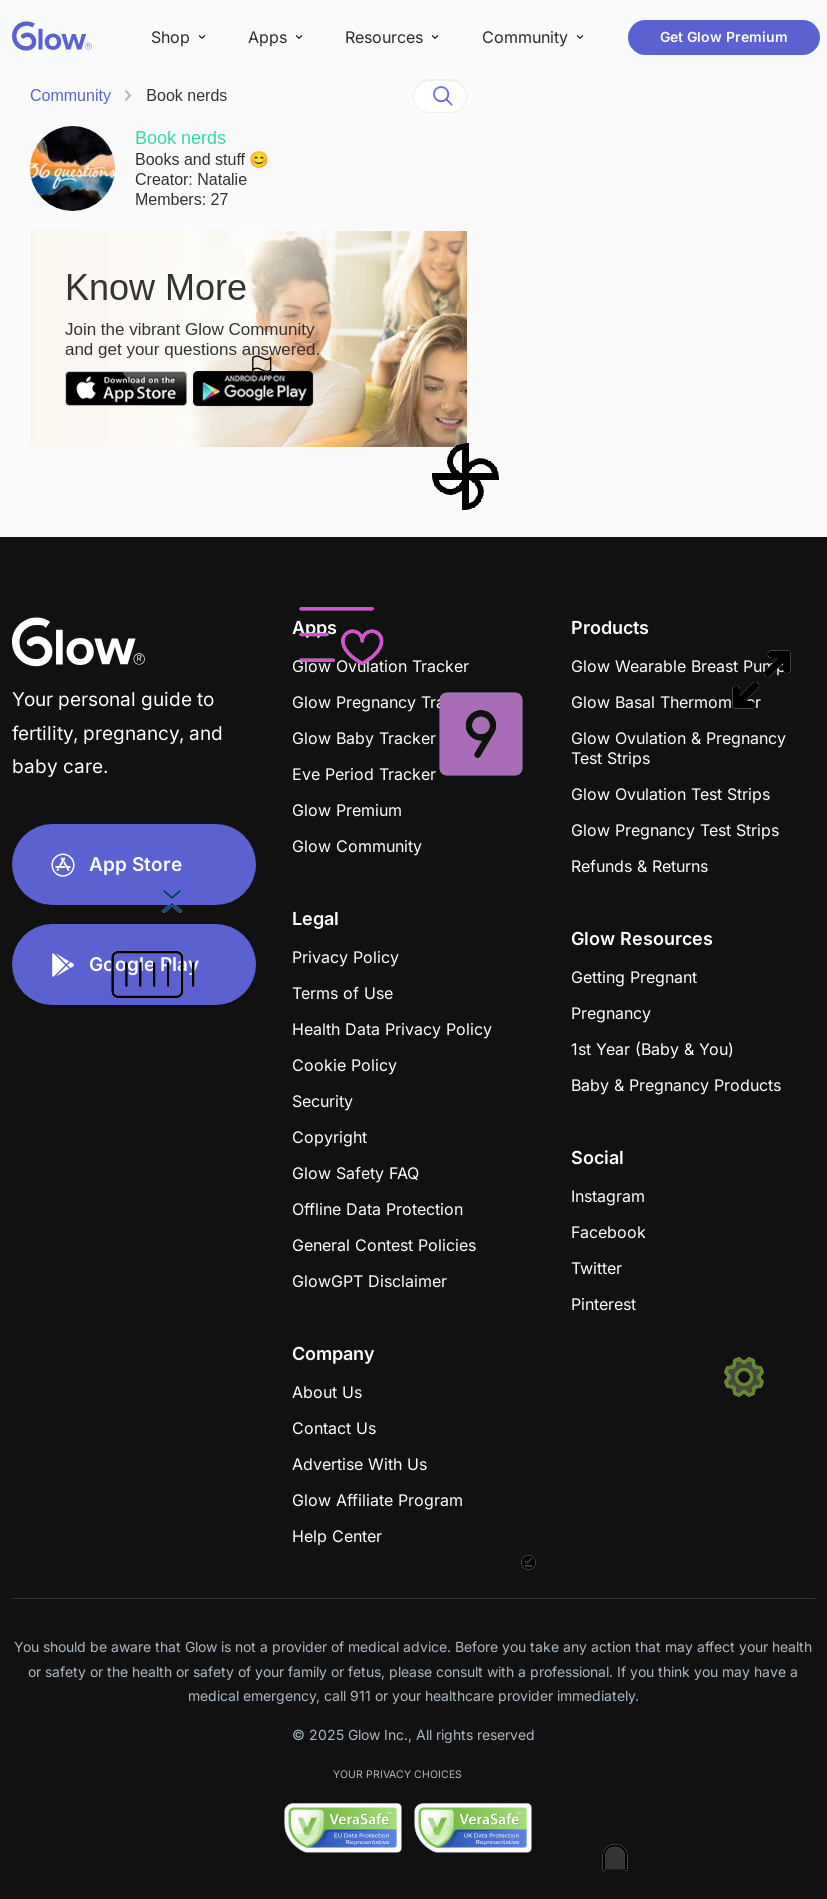  Describe the element at coordinates (465, 476) in the screenshot. I see `access toys or games category` at that location.